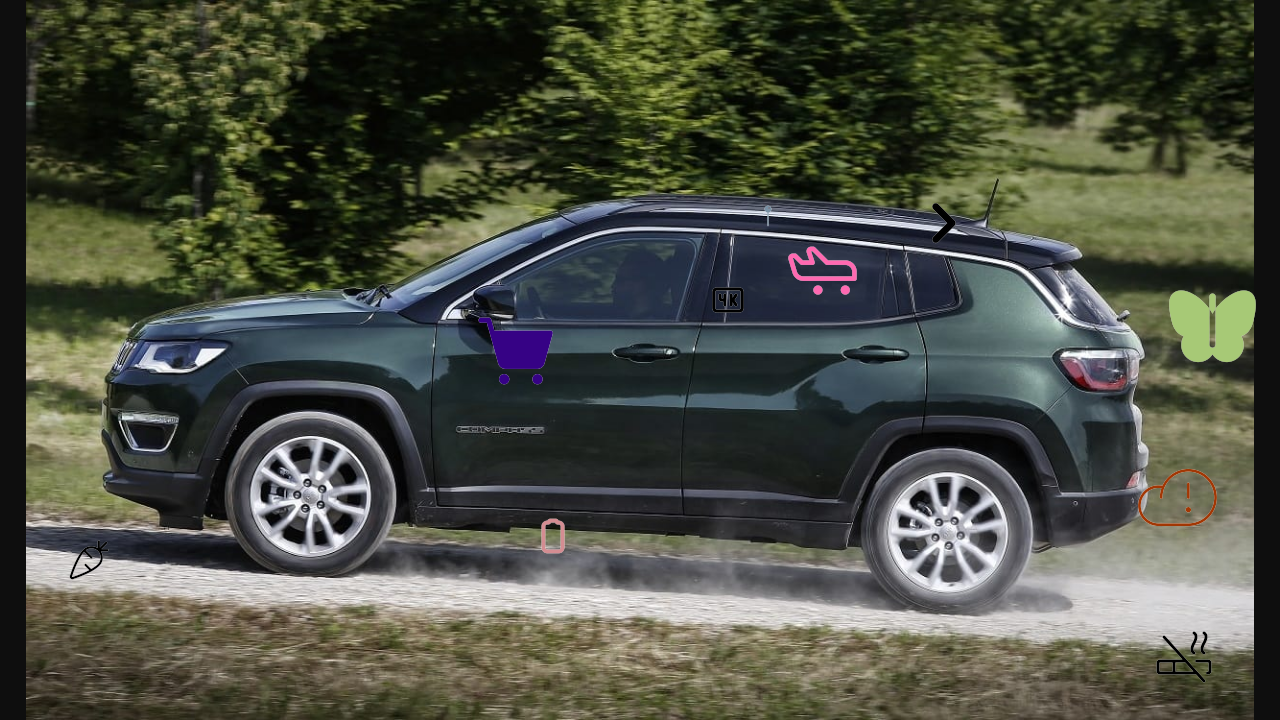  Describe the element at coordinates (1184, 659) in the screenshot. I see `no smoking zone indicator` at that location.